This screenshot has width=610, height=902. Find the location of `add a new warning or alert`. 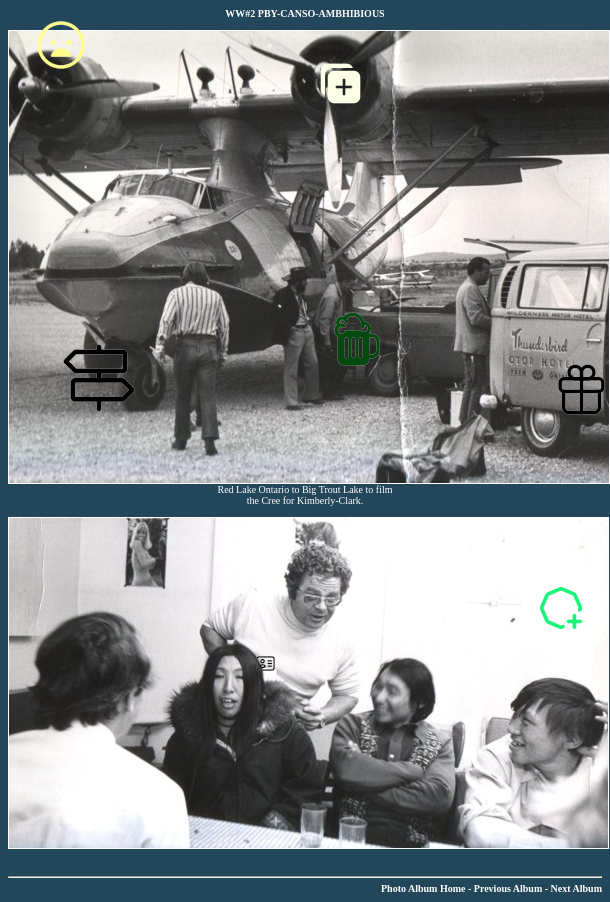

add a new warning or alert is located at coordinates (561, 608).